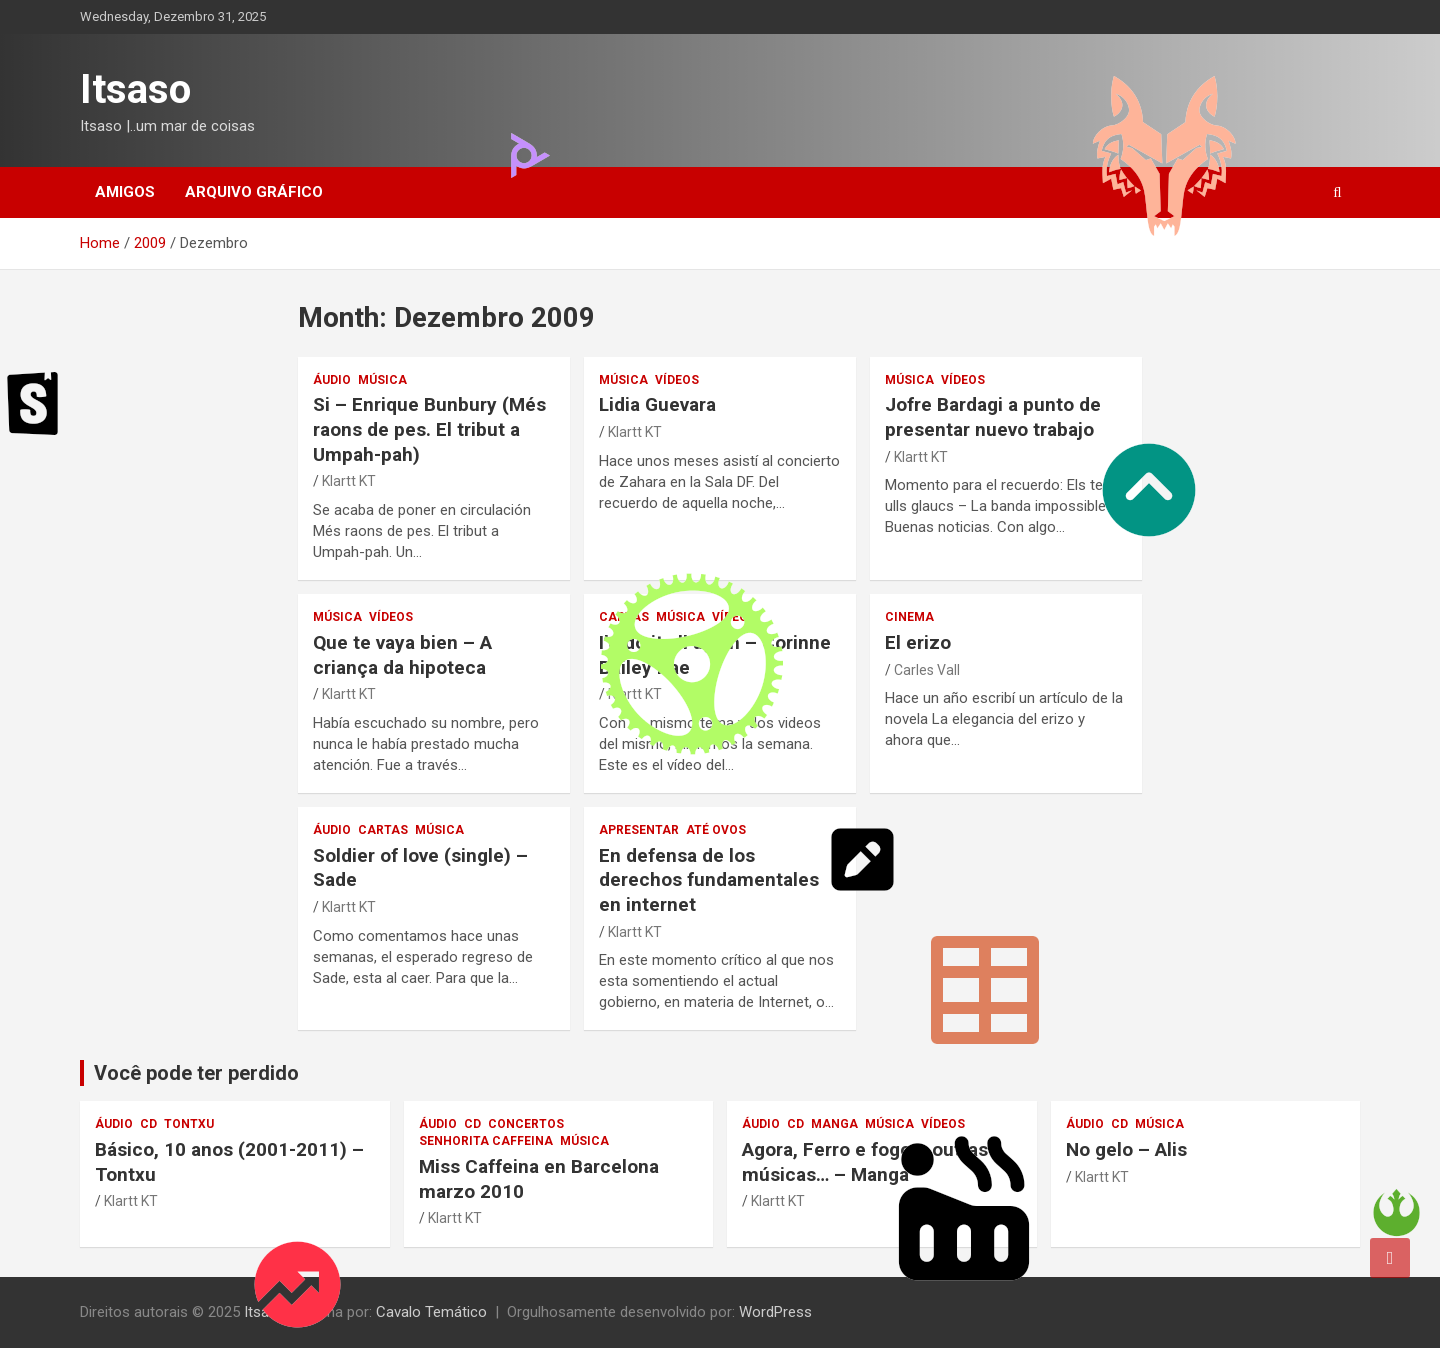 The width and height of the screenshot is (1440, 1348). What do you see at coordinates (964, 1206) in the screenshot?
I see `access spa or hot tub amenities` at bounding box center [964, 1206].